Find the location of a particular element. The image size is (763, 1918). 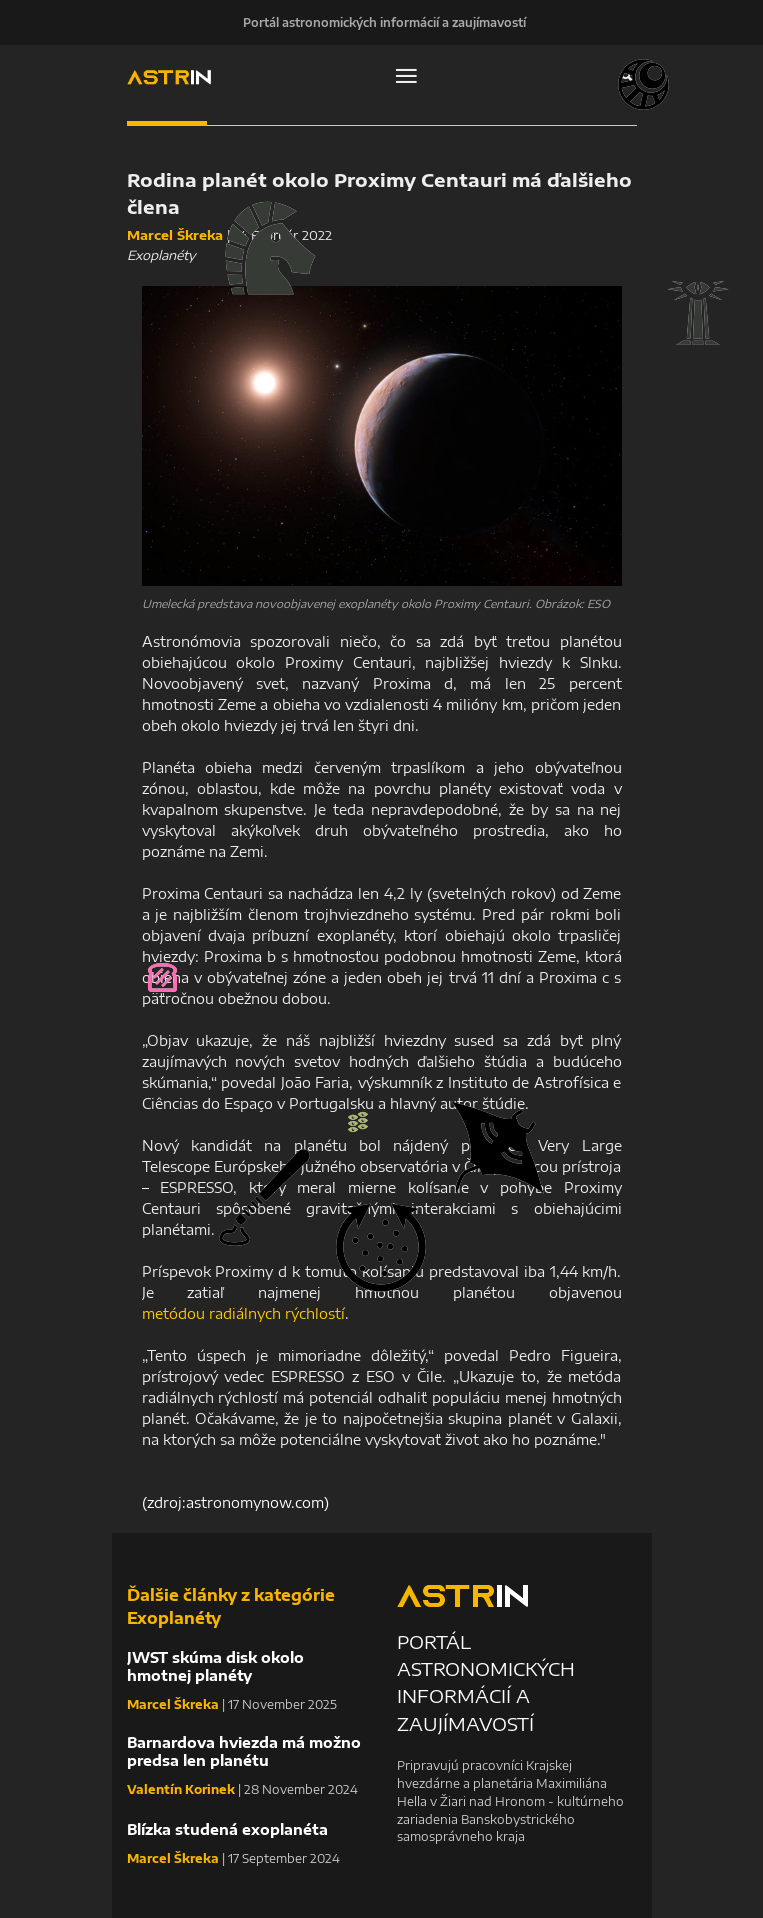

relay baton item in a racing or sports game is located at coordinates (264, 1197).